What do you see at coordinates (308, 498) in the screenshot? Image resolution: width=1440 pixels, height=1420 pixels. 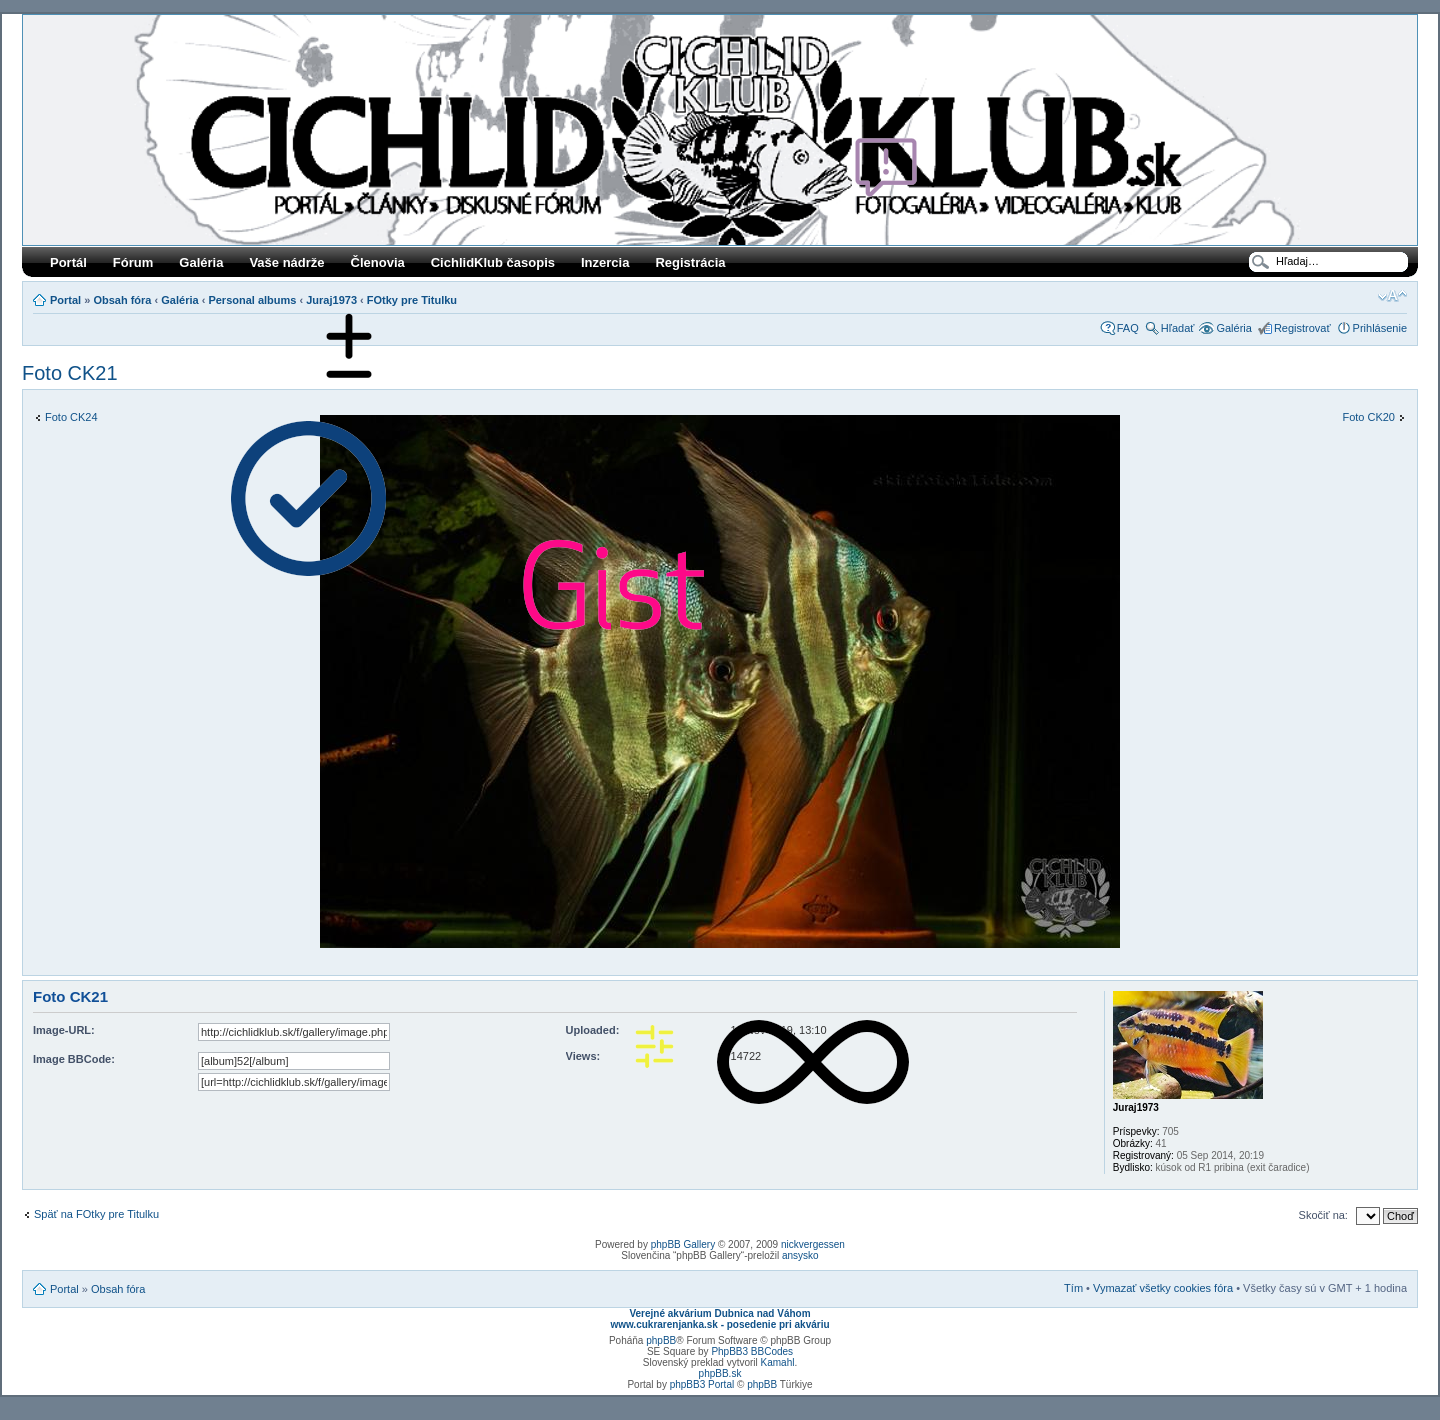 I see `indicates a completed or successful action` at bounding box center [308, 498].